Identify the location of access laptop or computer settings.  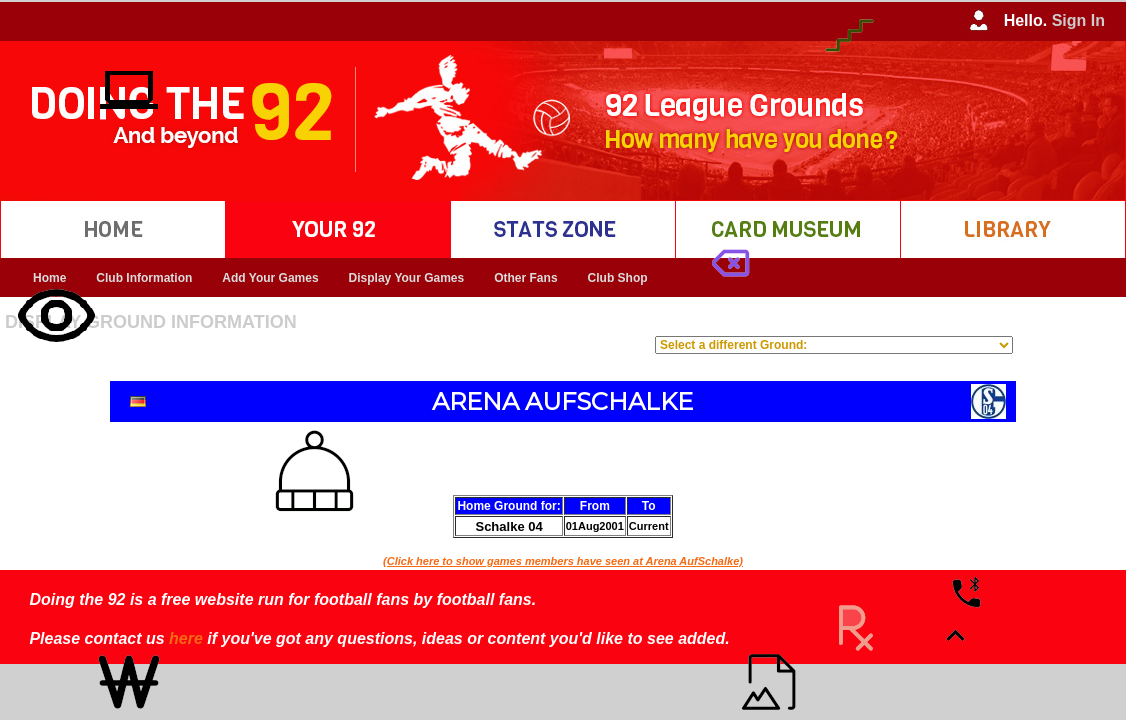
(129, 90).